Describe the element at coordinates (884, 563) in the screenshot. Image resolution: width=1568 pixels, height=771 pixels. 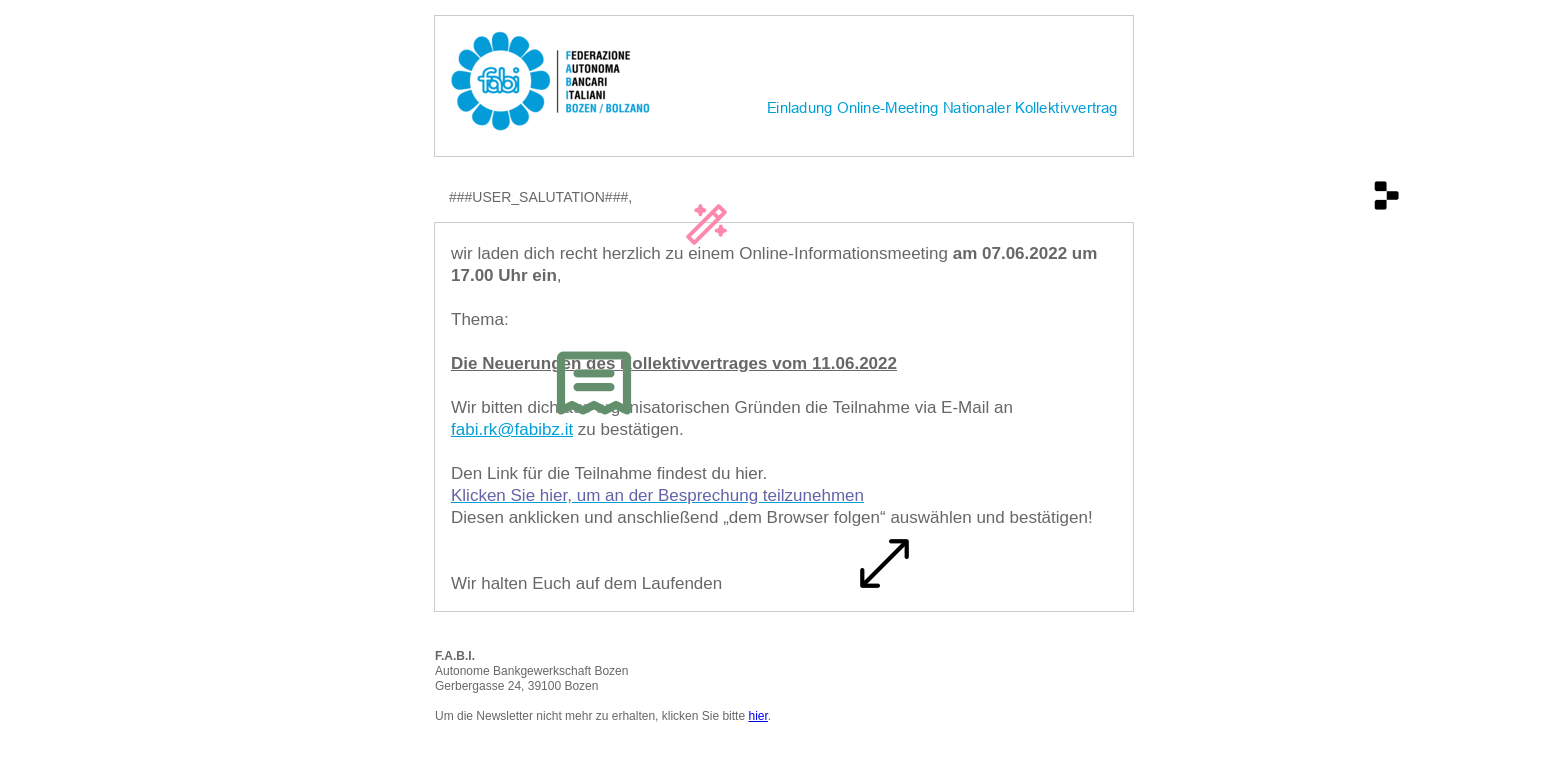
I see `resize a window or element` at that location.